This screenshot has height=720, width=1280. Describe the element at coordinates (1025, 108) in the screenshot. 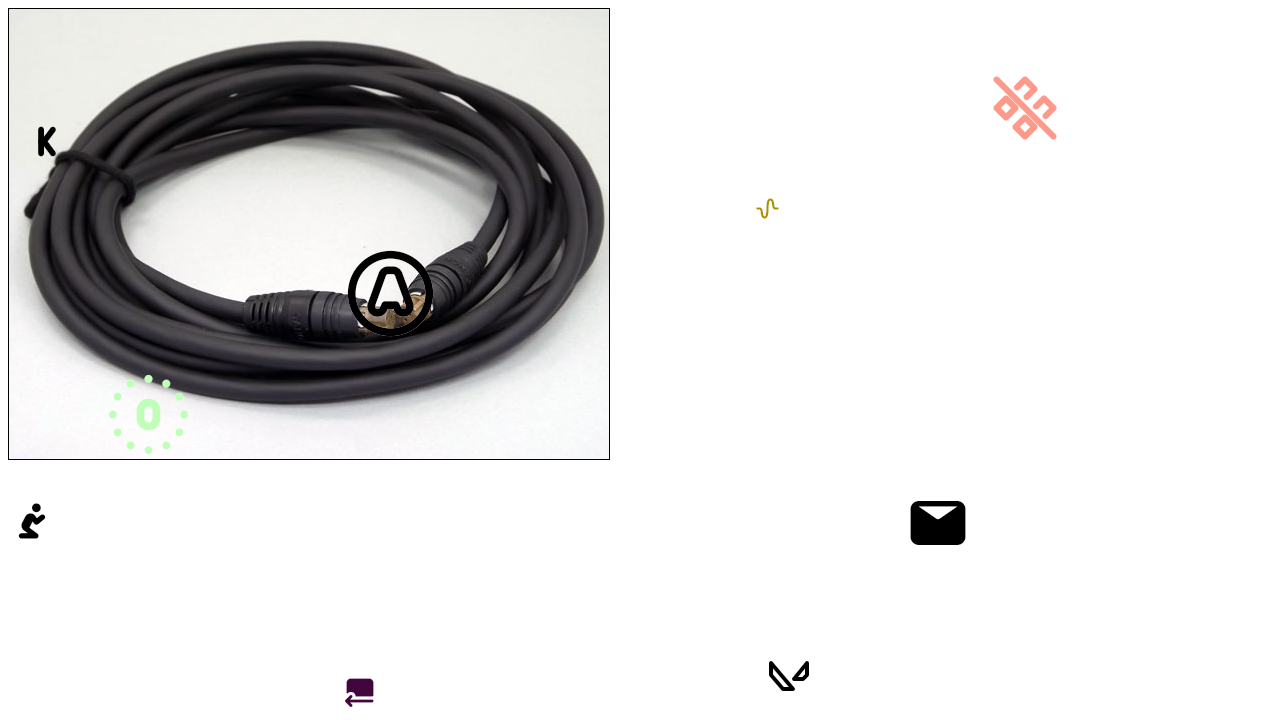

I see `components or modules are currently disabled` at that location.